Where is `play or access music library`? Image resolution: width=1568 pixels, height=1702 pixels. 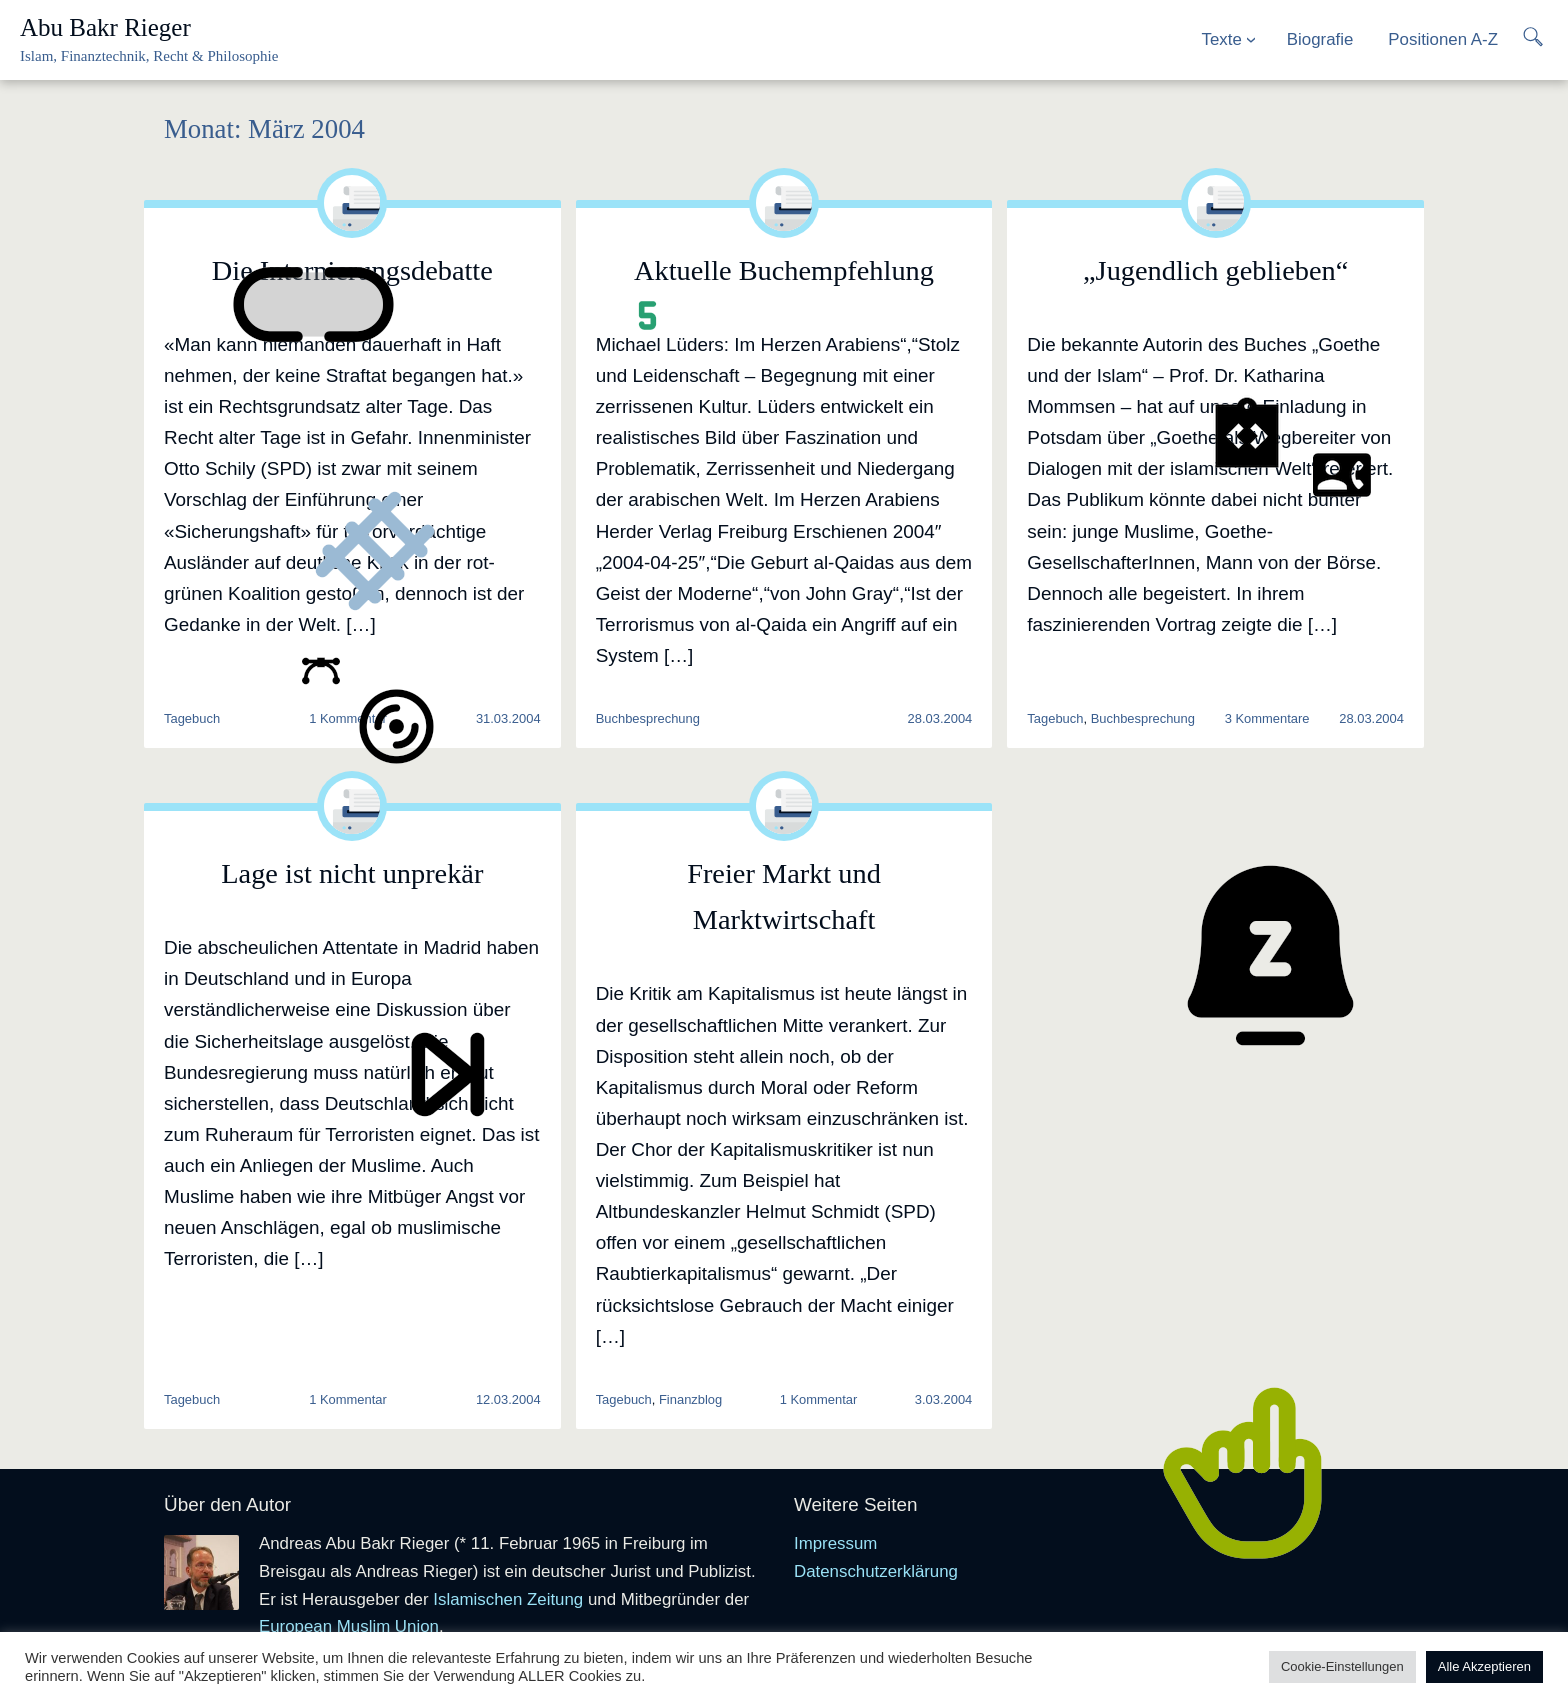
play or access music library is located at coordinates (396, 726).